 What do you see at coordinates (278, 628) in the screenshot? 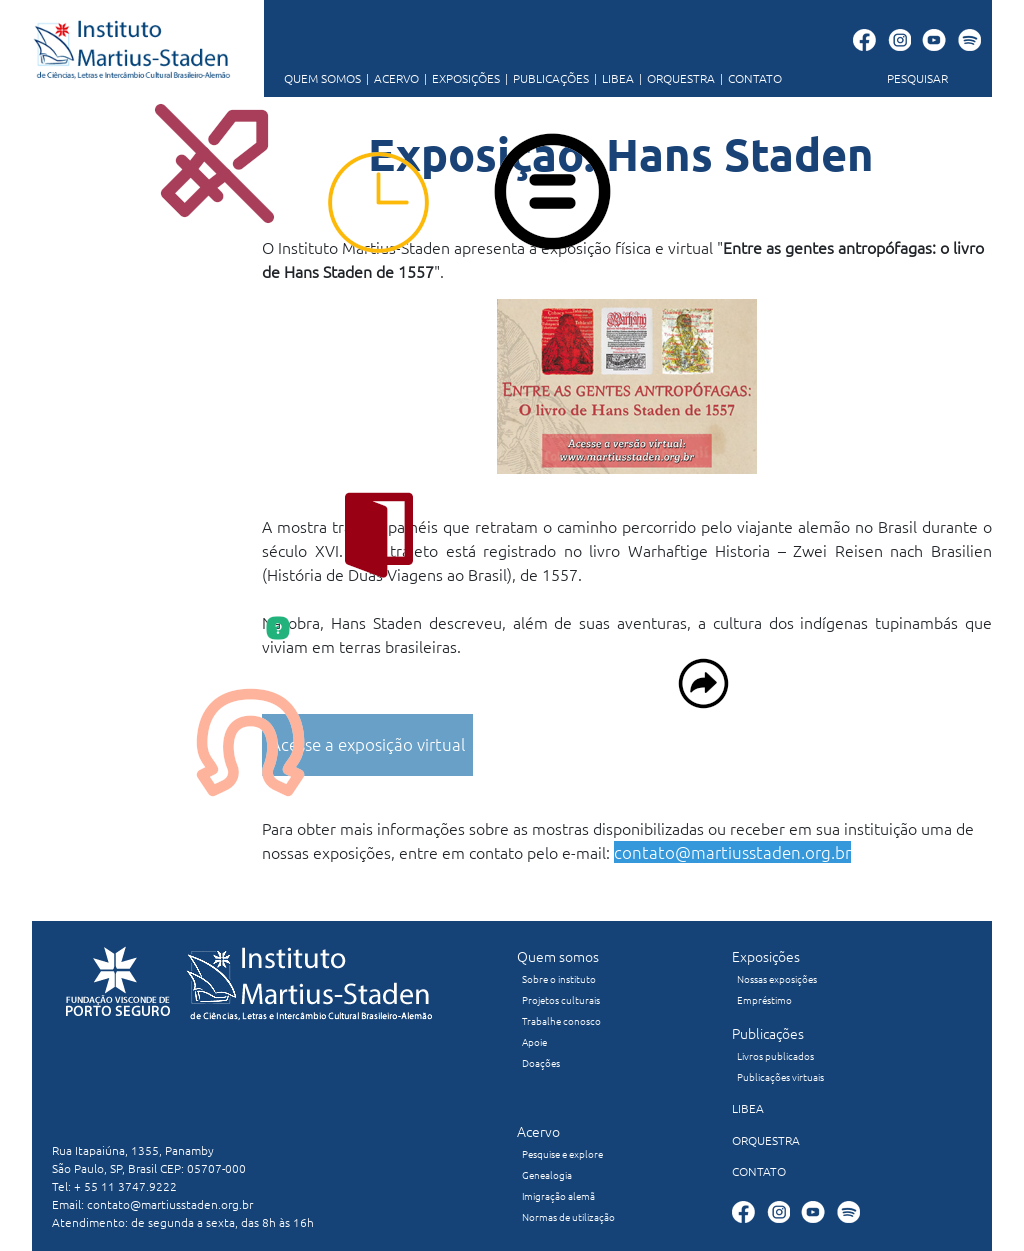
I see `access help or support` at bounding box center [278, 628].